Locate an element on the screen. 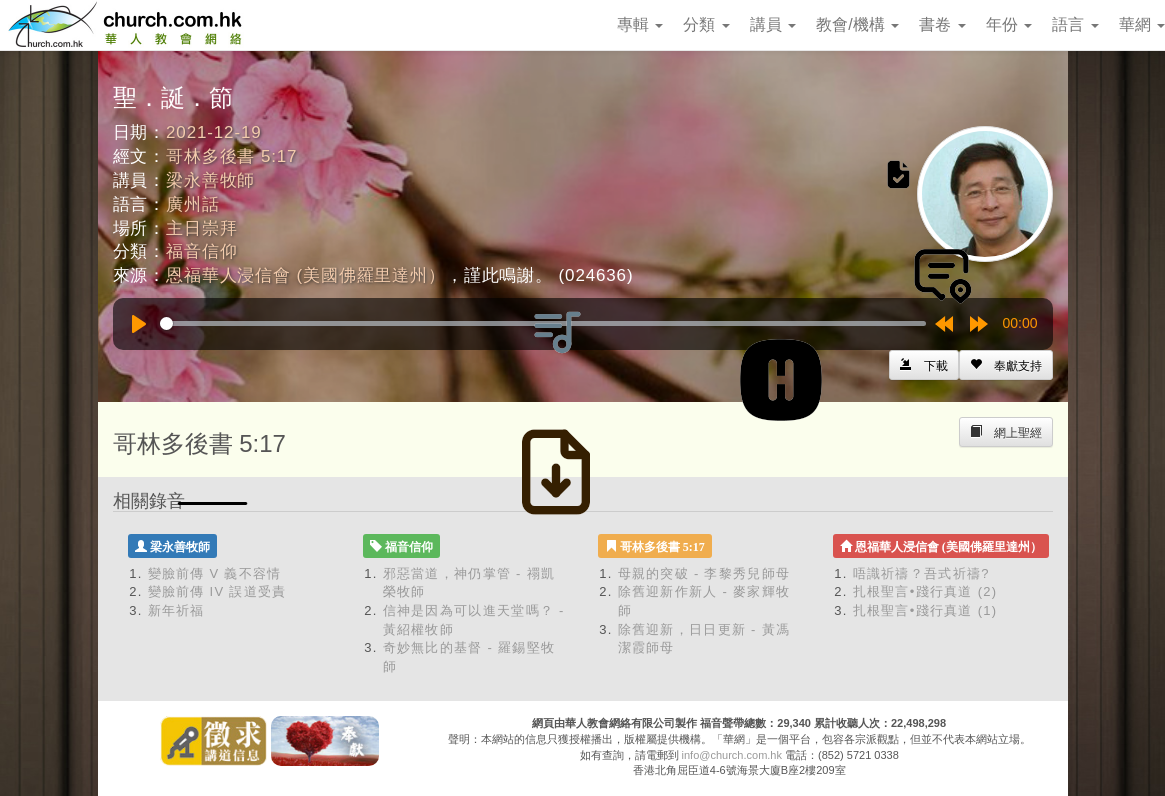 Image resolution: width=1165 pixels, height=796 pixels. decrease quantity or value is located at coordinates (212, 503).